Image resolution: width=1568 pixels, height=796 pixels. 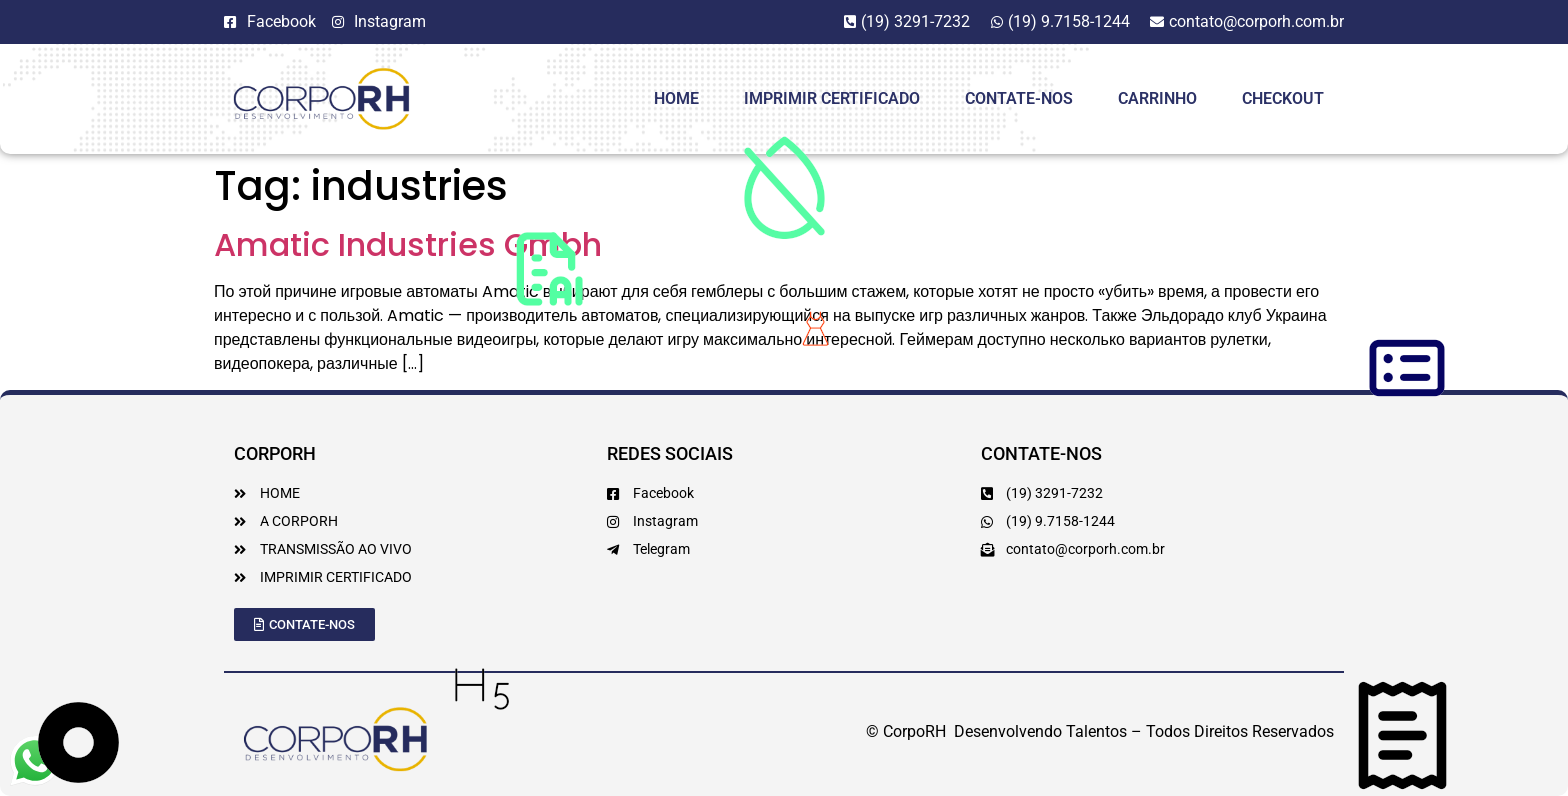 What do you see at coordinates (1402, 735) in the screenshot?
I see `view receipt or transaction details` at bounding box center [1402, 735].